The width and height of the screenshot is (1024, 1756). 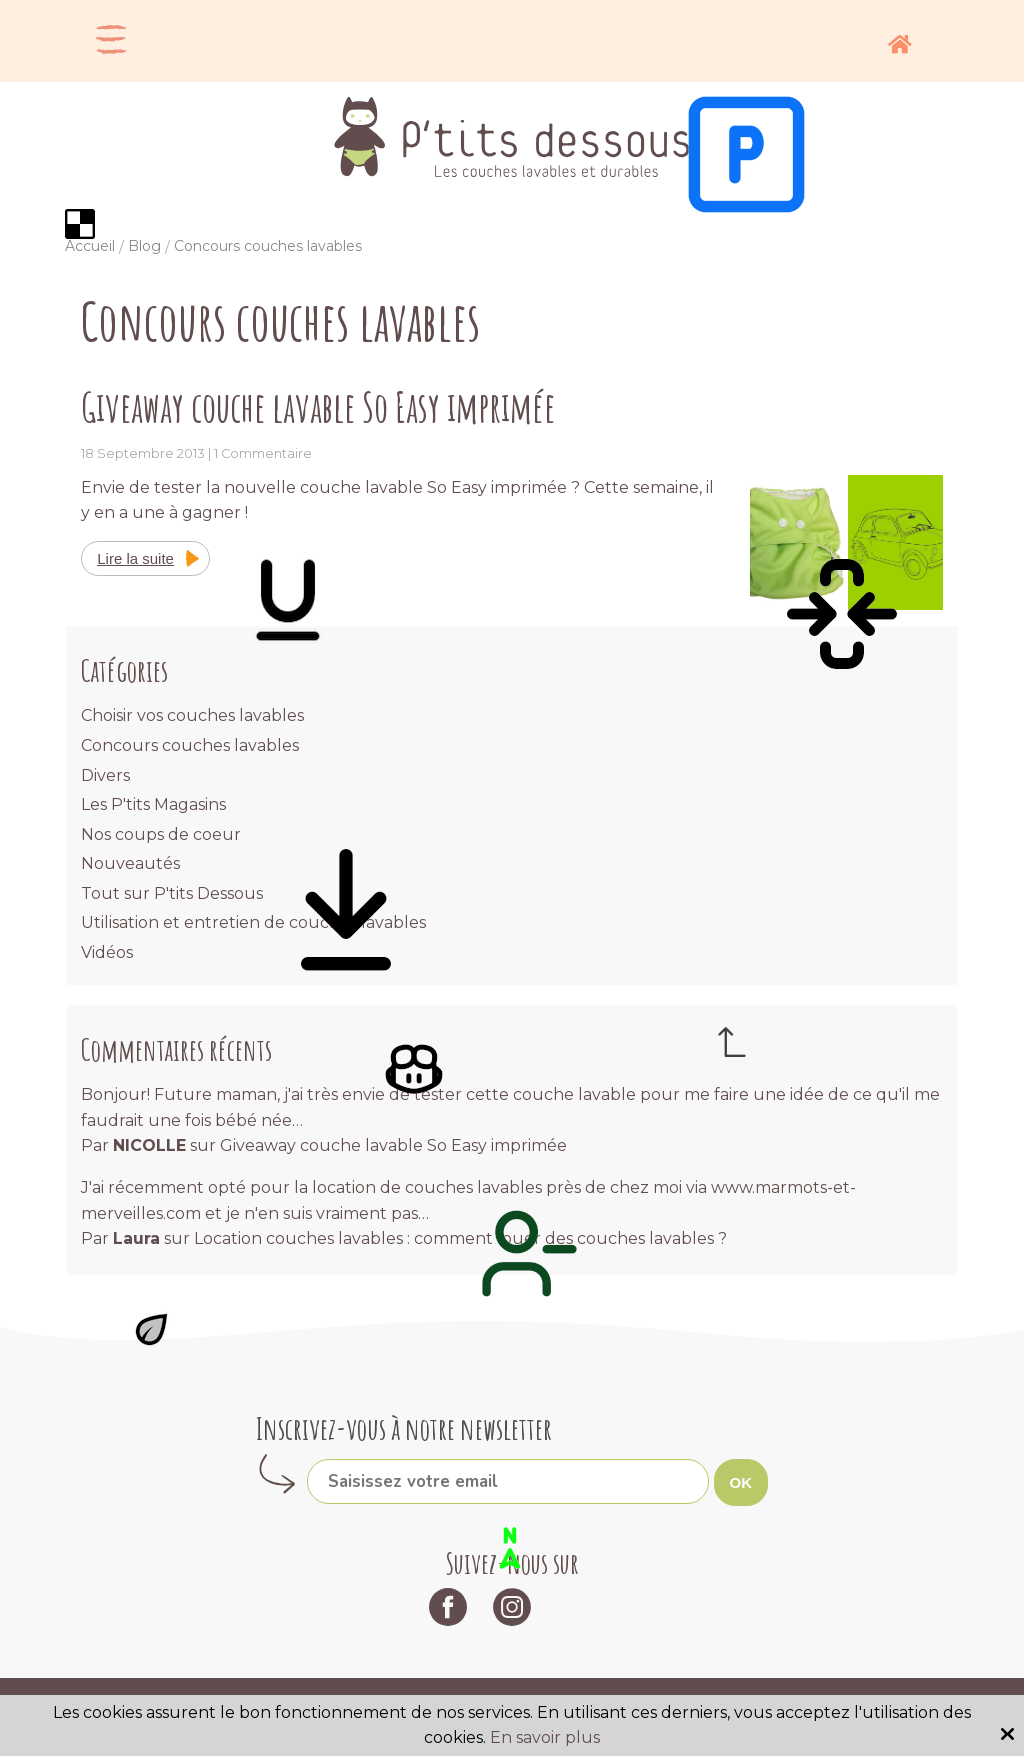 What do you see at coordinates (414, 1068) in the screenshot?
I see `access github copilot AI coding assistant` at bounding box center [414, 1068].